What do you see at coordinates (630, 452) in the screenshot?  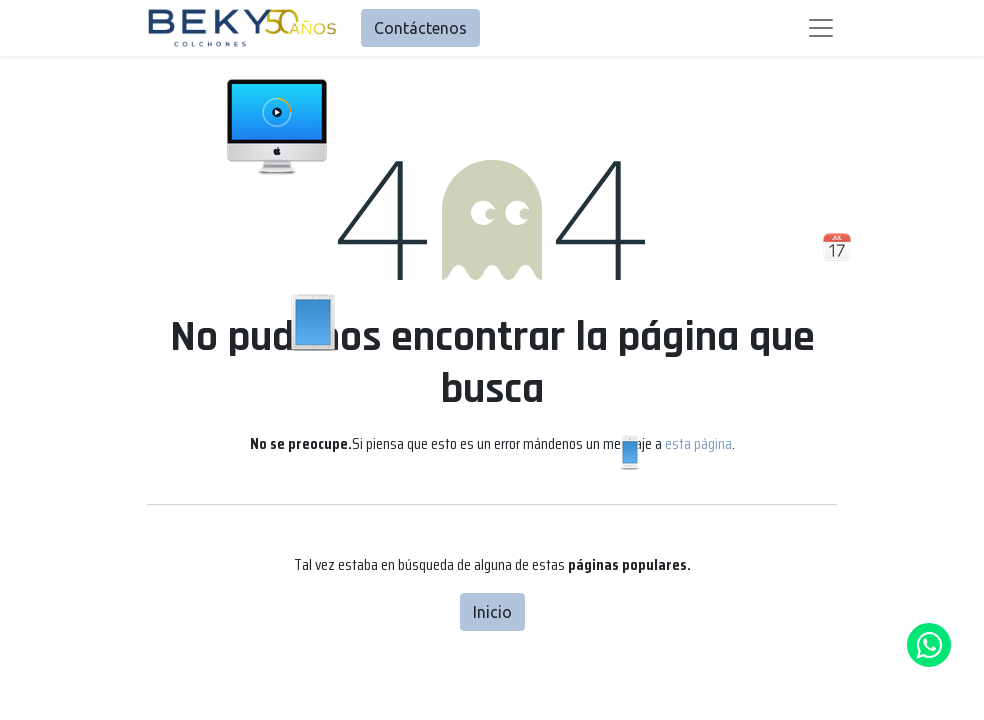 I see `iPod touch device connected` at bounding box center [630, 452].